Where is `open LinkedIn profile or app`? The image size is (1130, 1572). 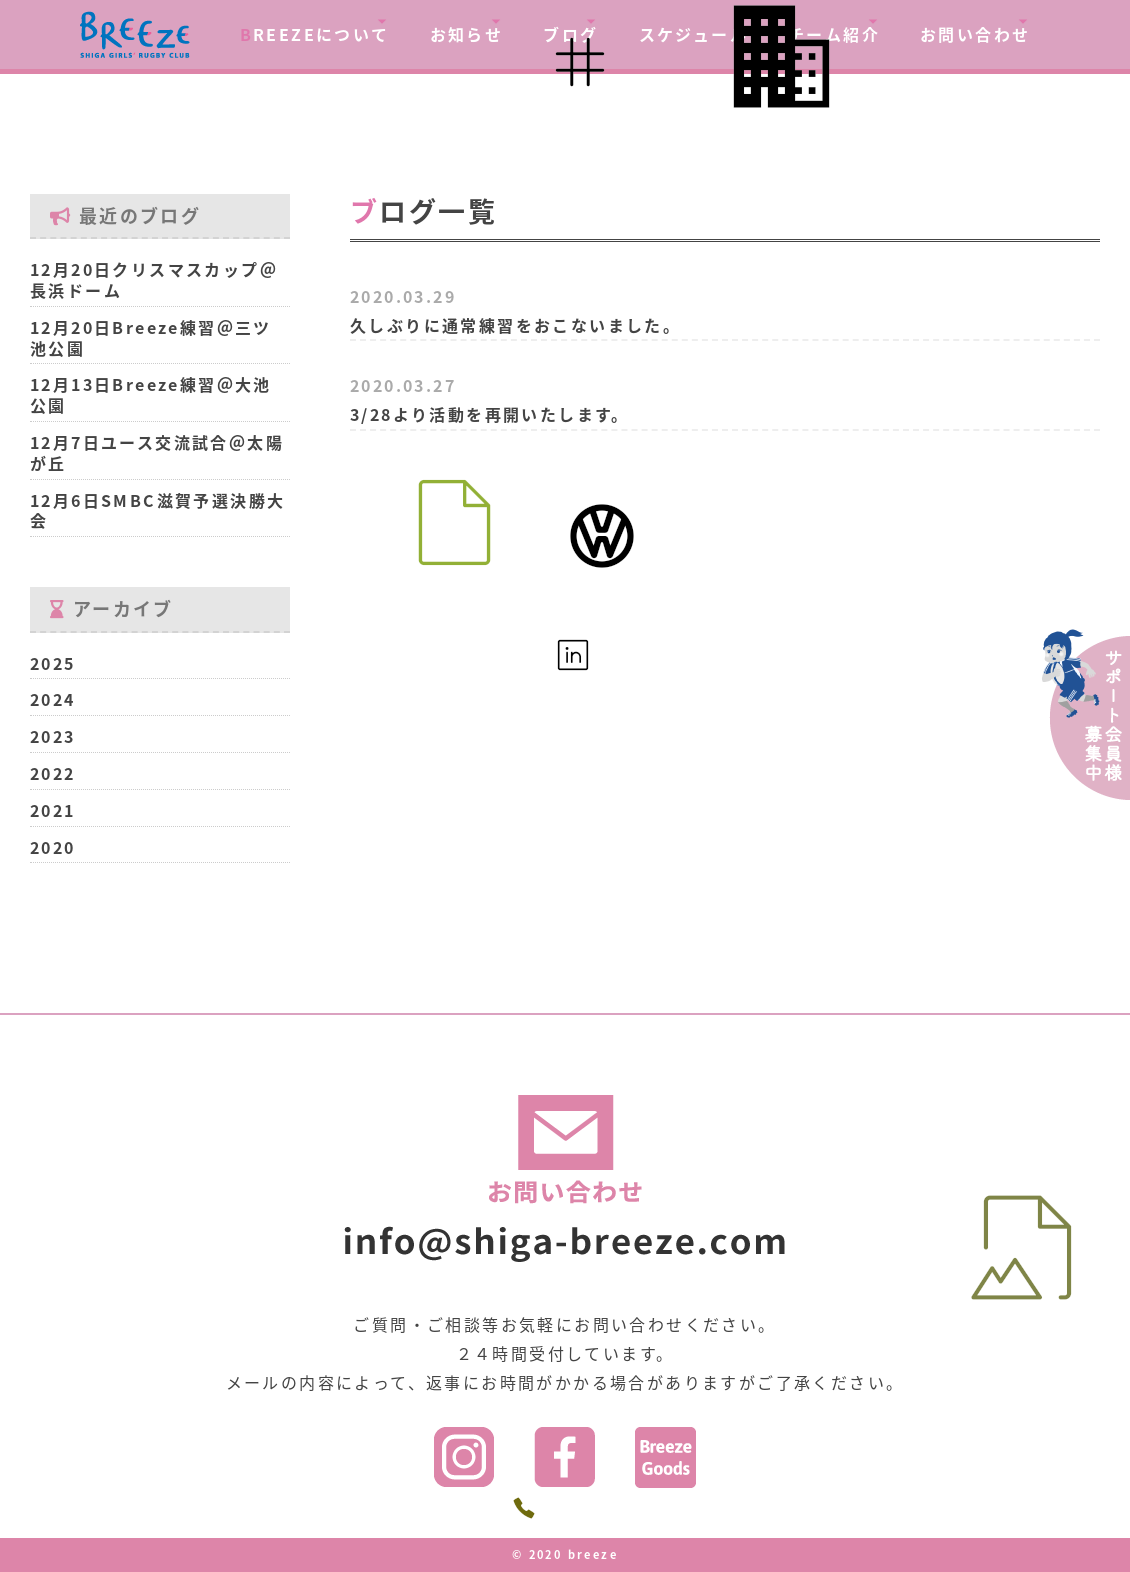 open LinkedIn profile or app is located at coordinates (573, 655).